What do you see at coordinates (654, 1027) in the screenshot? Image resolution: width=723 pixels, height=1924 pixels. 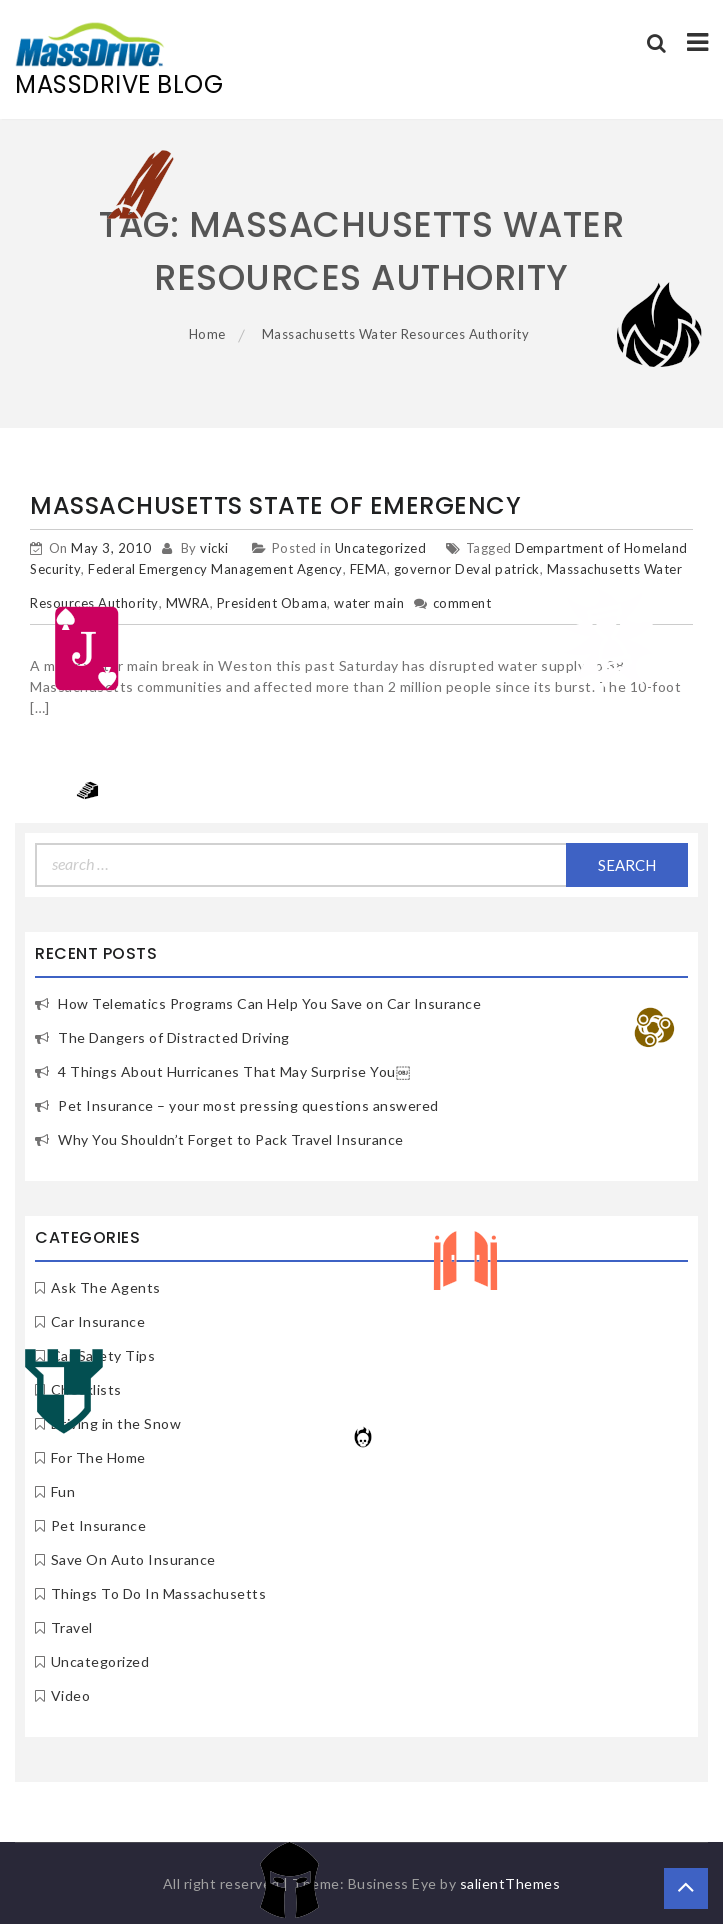 I see `represents balance or harmony in gameplay` at bounding box center [654, 1027].